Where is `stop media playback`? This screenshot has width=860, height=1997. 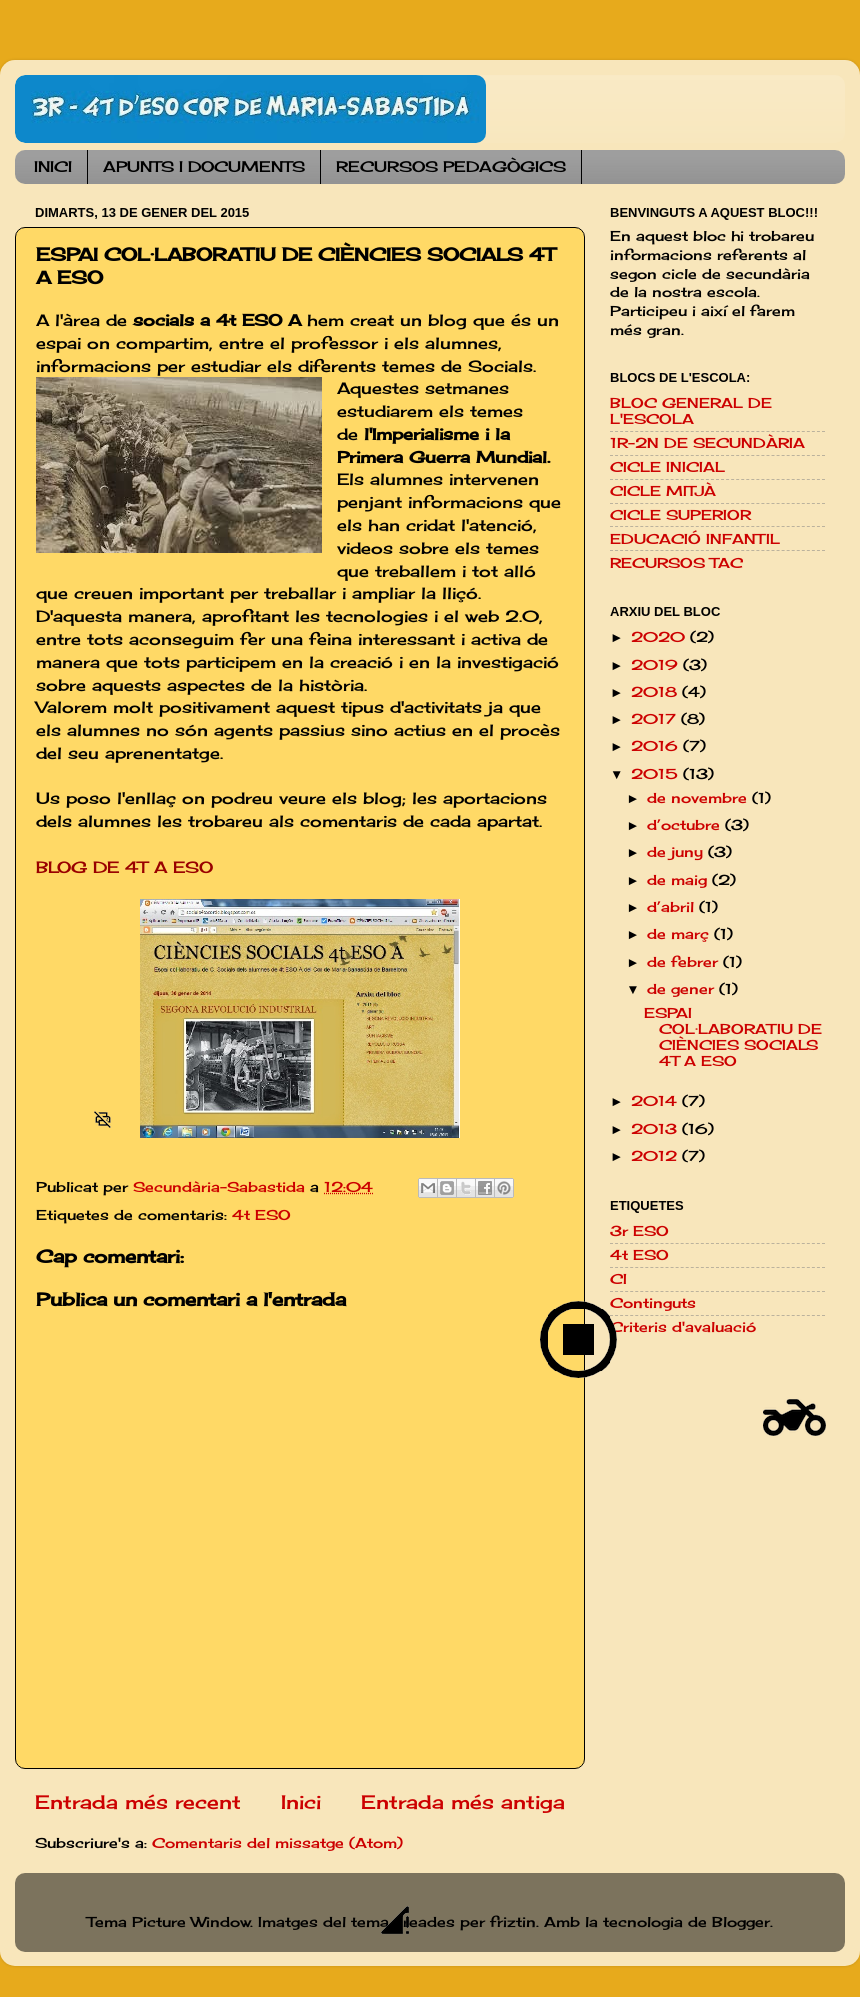
stop media playback is located at coordinates (578, 1339).